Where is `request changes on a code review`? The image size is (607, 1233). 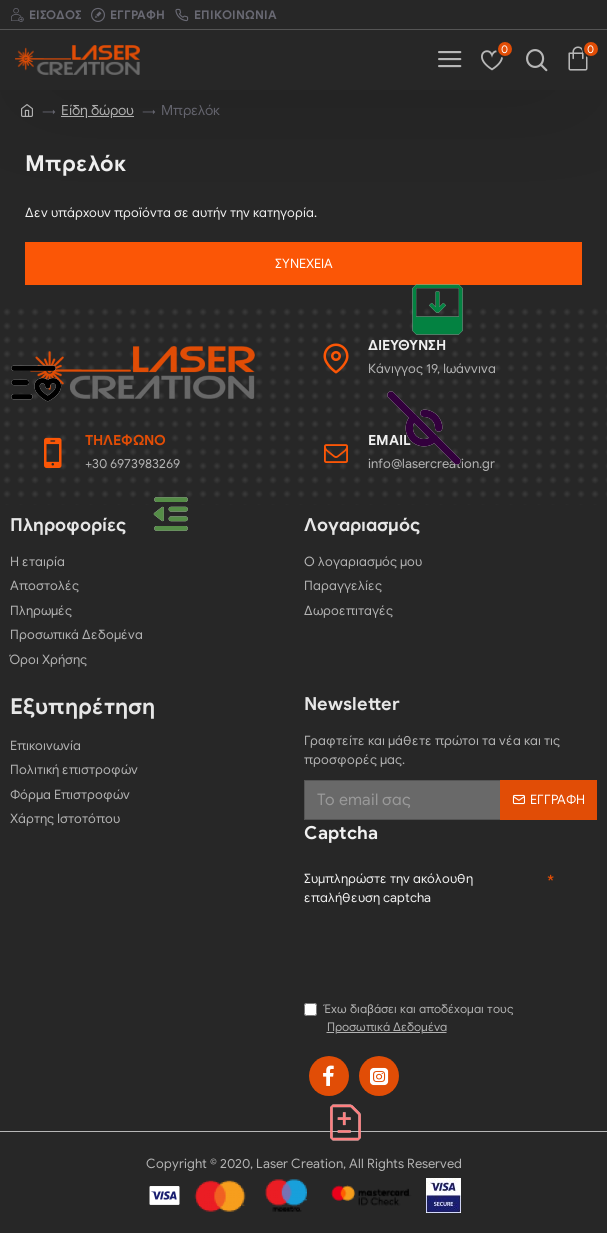 request changes on a code review is located at coordinates (345, 1122).